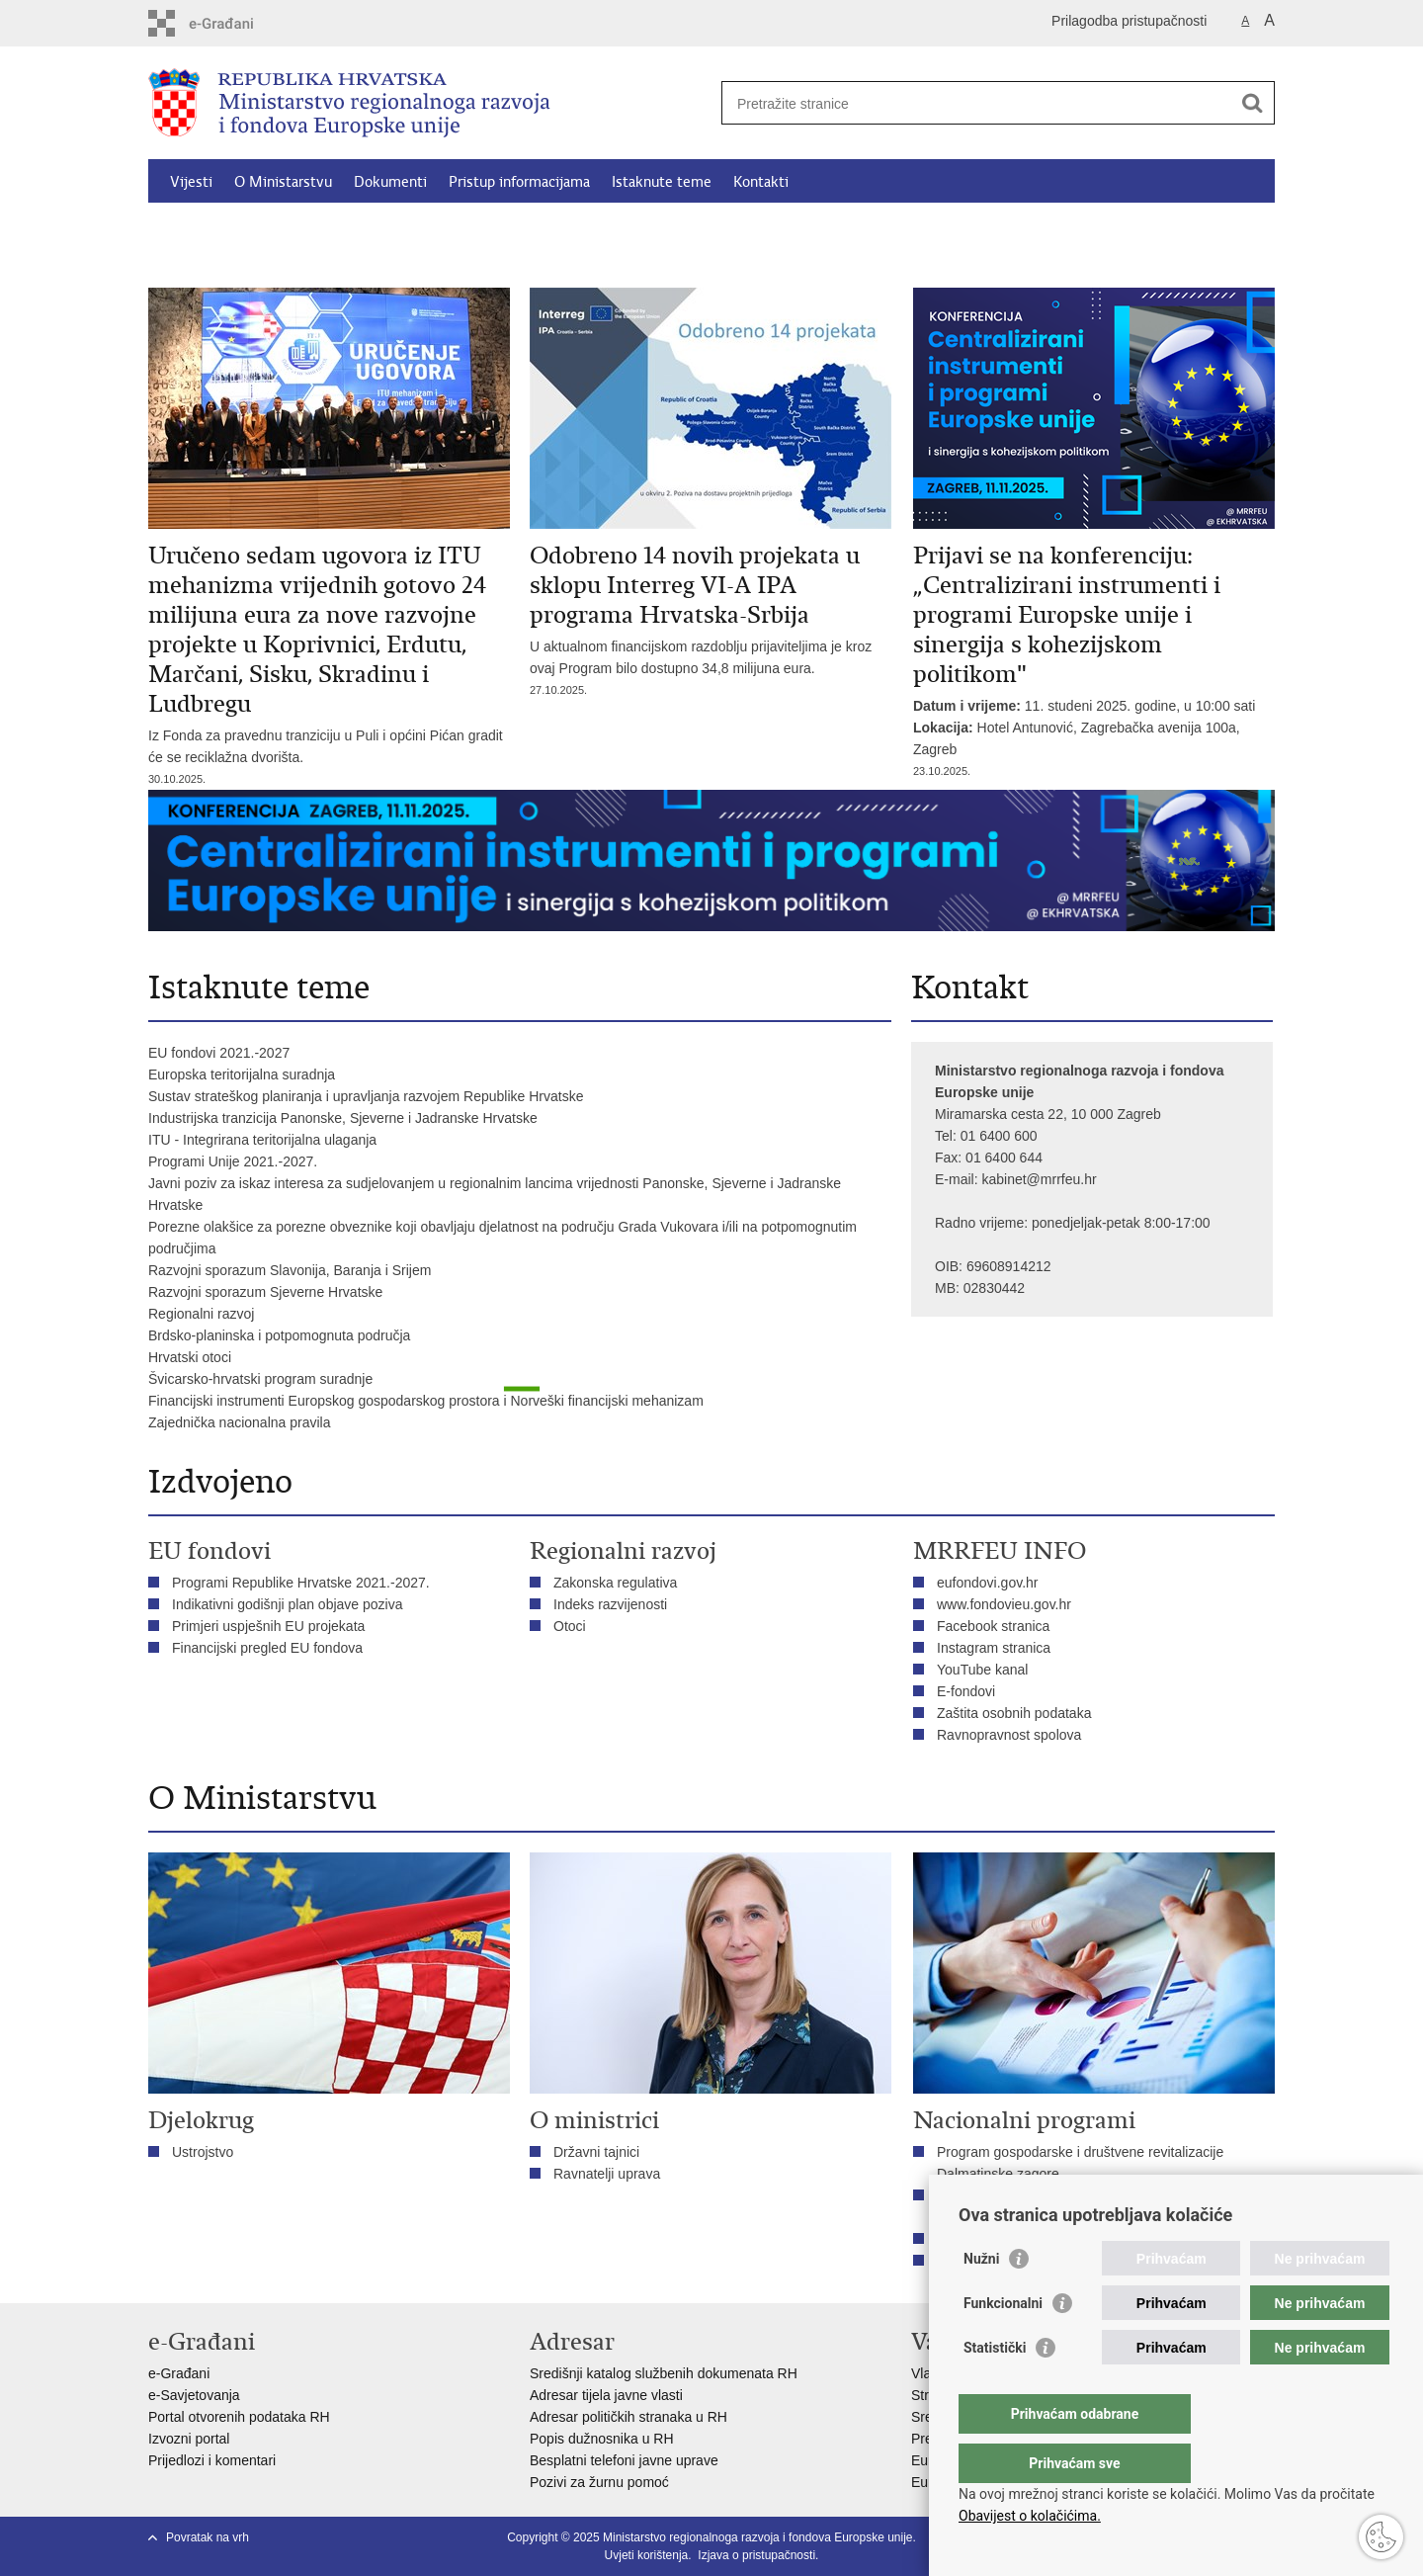 Image resolution: width=1423 pixels, height=2576 pixels. What do you see at coordinates (1189, 861) in the screenshot?
I see `visit the SWC (Speedy Web Compiler) website or documentation` at bounding box center [1189, 861].